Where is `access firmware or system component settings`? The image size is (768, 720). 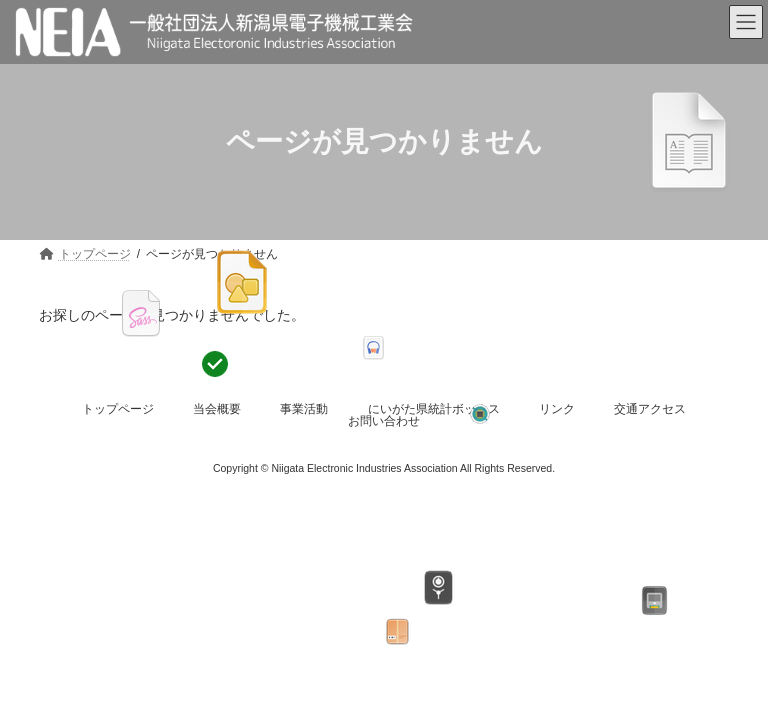 access firmware or system component settings is located at coordinates (480, 414).